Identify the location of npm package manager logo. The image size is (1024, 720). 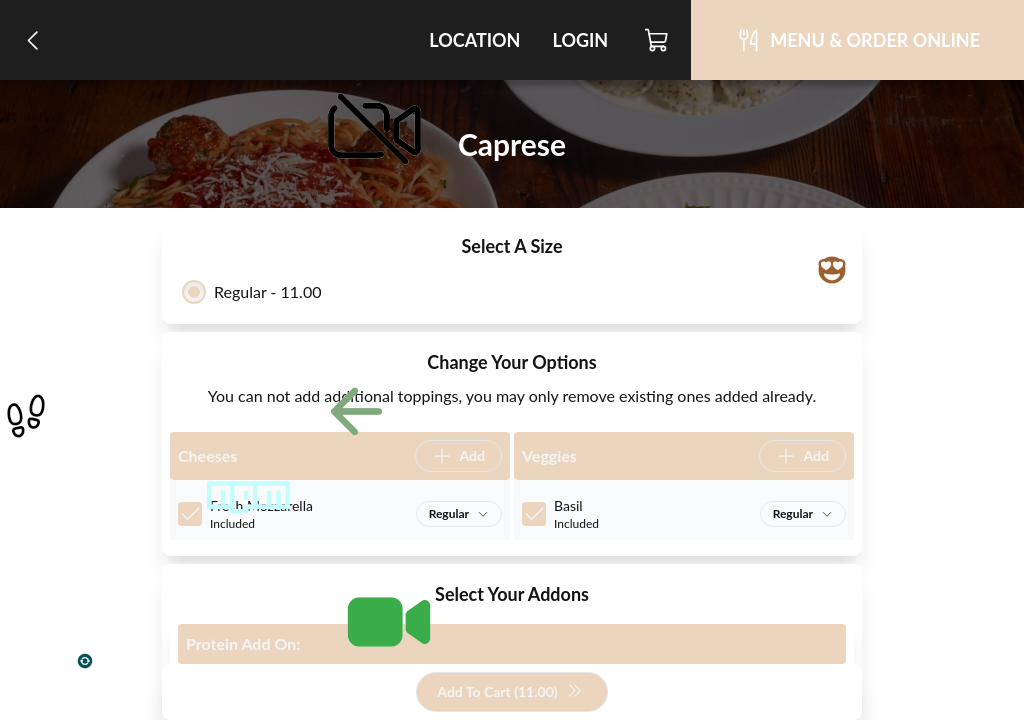
(248, 497).